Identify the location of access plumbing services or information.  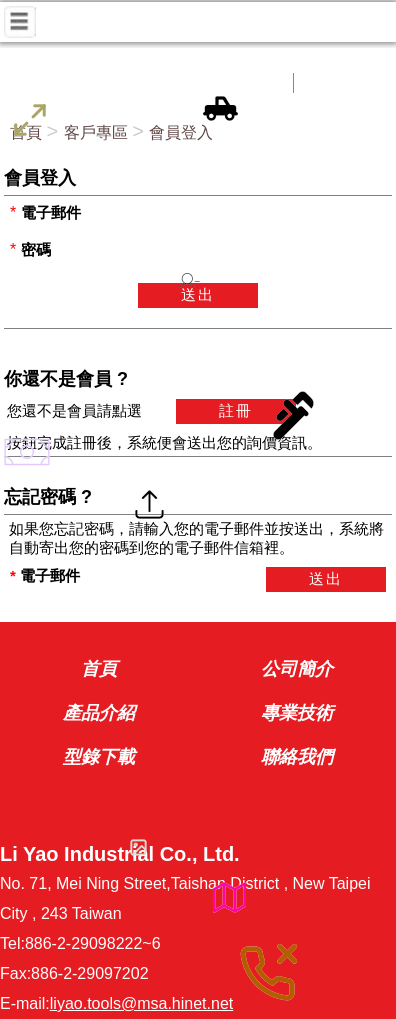
(293, 415).